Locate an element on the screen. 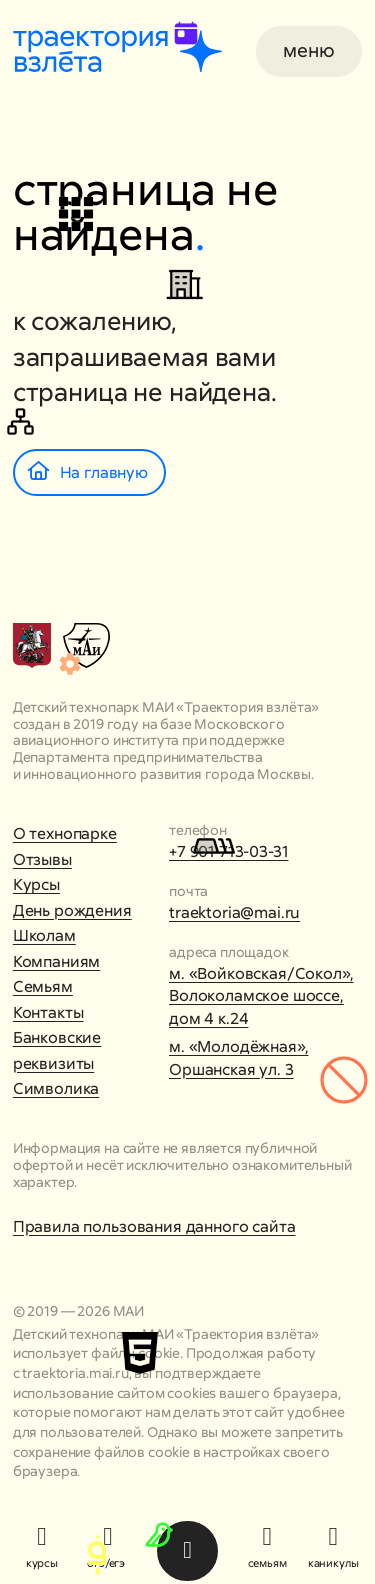  indicates Afghan afghani currency is located at coordinates (98, 1555).